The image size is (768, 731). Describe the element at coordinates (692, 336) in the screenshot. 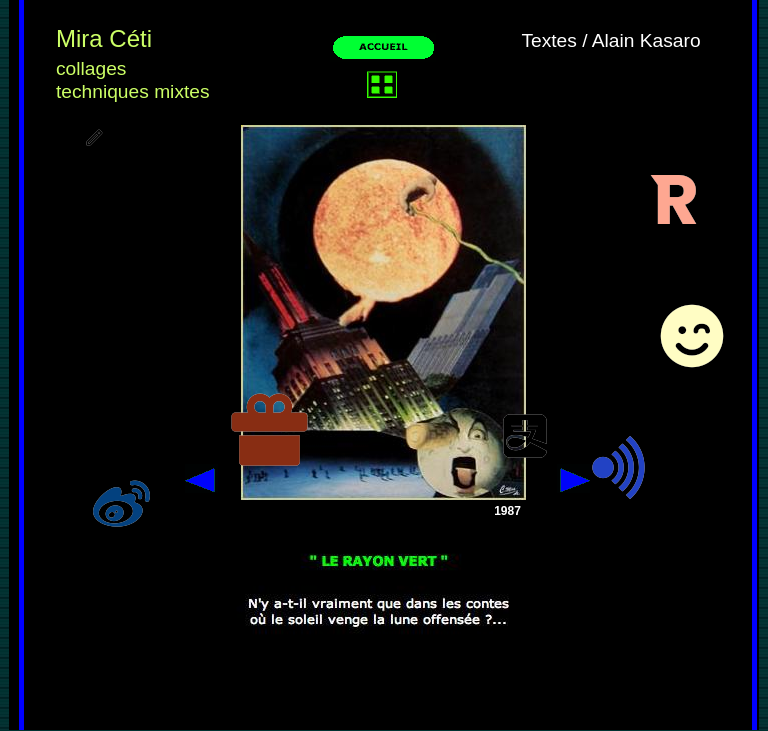

I see `insert a winking emoji or emoticon` at that location.